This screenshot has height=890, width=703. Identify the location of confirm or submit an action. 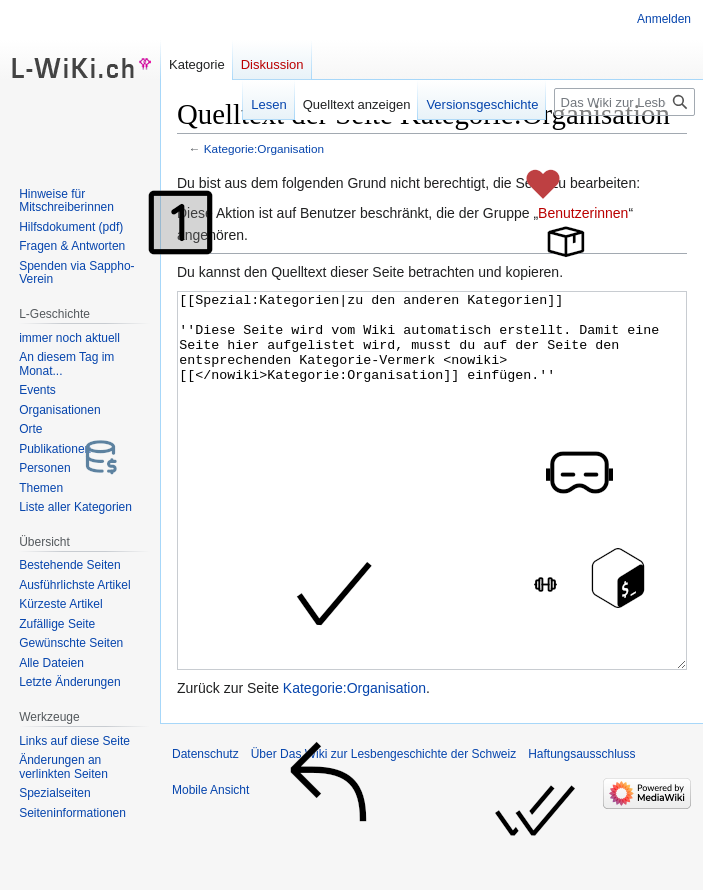
(333, 593).